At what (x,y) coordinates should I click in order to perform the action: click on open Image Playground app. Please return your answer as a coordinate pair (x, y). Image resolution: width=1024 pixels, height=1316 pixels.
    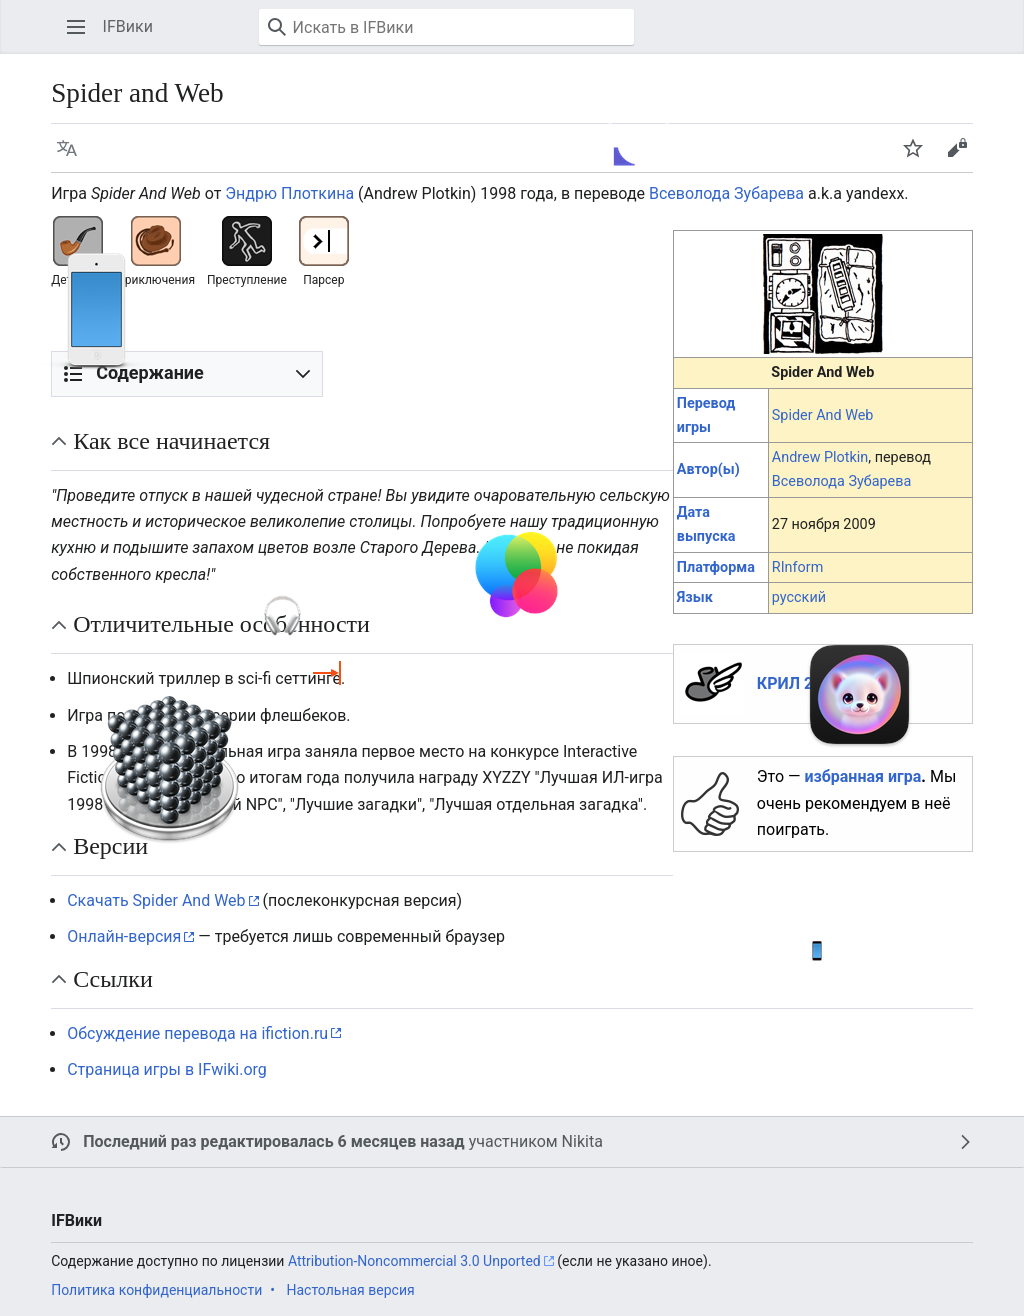
    Looking at the image, I should click on (859, 694).